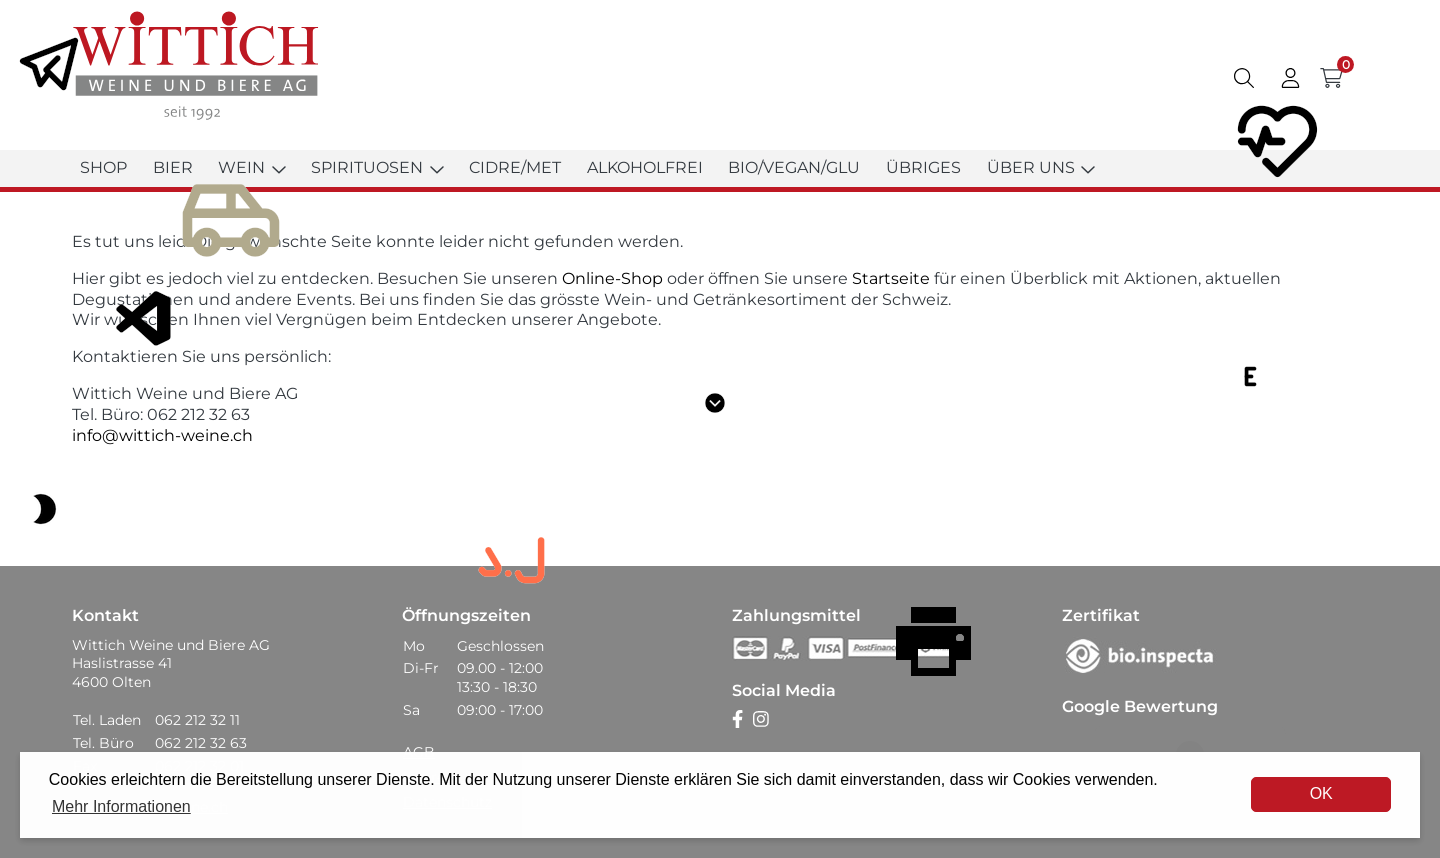 The height and width of the screenshot is (858, 1440). What do you see at coordinates (49, 64) in the screenshot?
I see `open telegram messaging app` at bounding box center [49, 64].